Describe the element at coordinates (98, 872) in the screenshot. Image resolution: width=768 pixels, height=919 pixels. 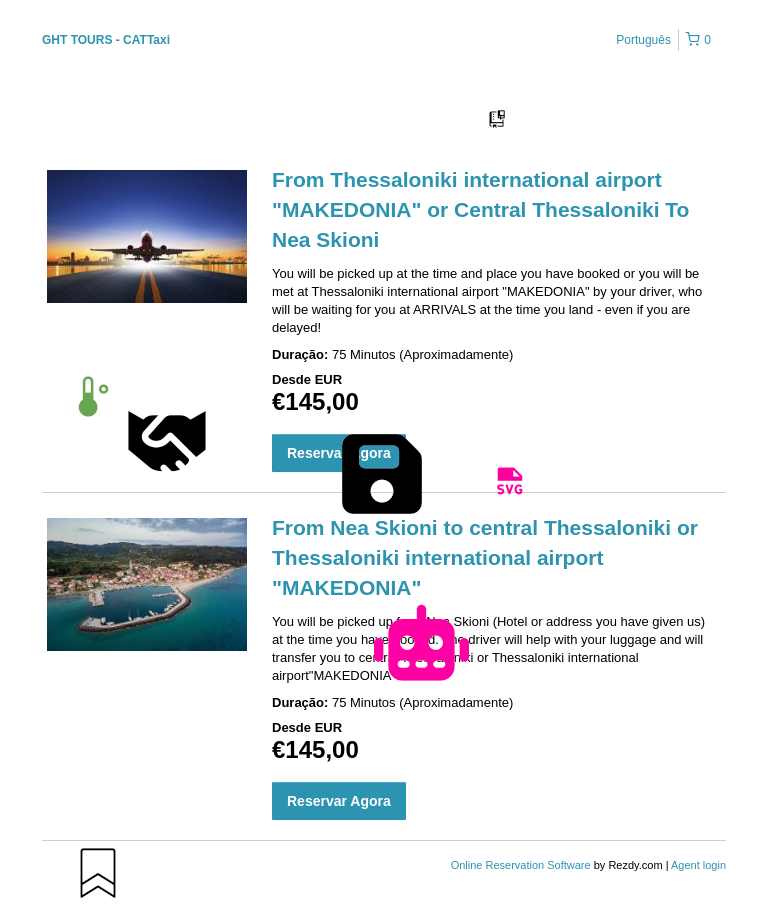
I see `save this item for later` at that location.